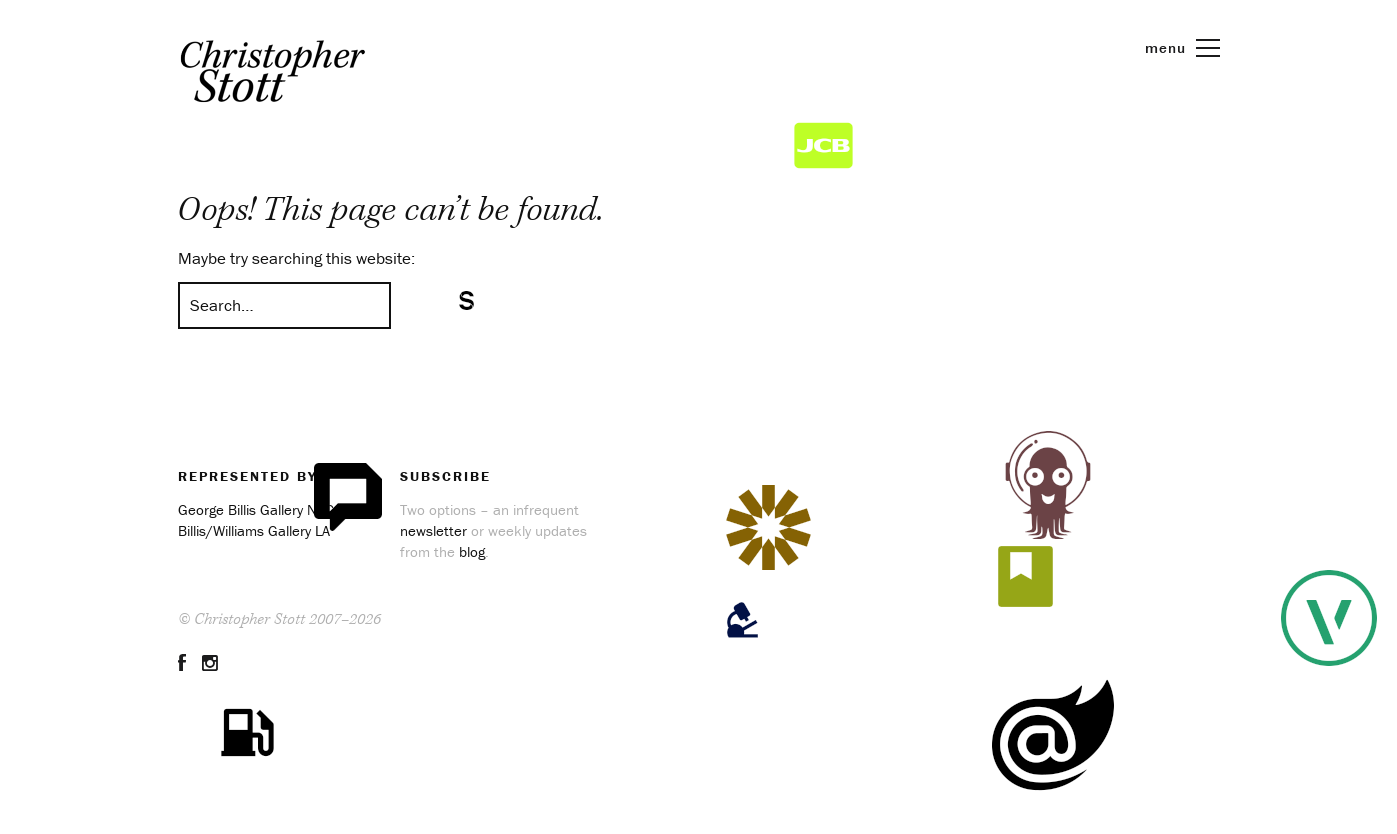 The height and width of the screenshot is (834, 1397). Describe the element at coordinates (1048, 485) in the screenshot. I see `argo cd logo - a gitops continuous delivery tool` at that location.